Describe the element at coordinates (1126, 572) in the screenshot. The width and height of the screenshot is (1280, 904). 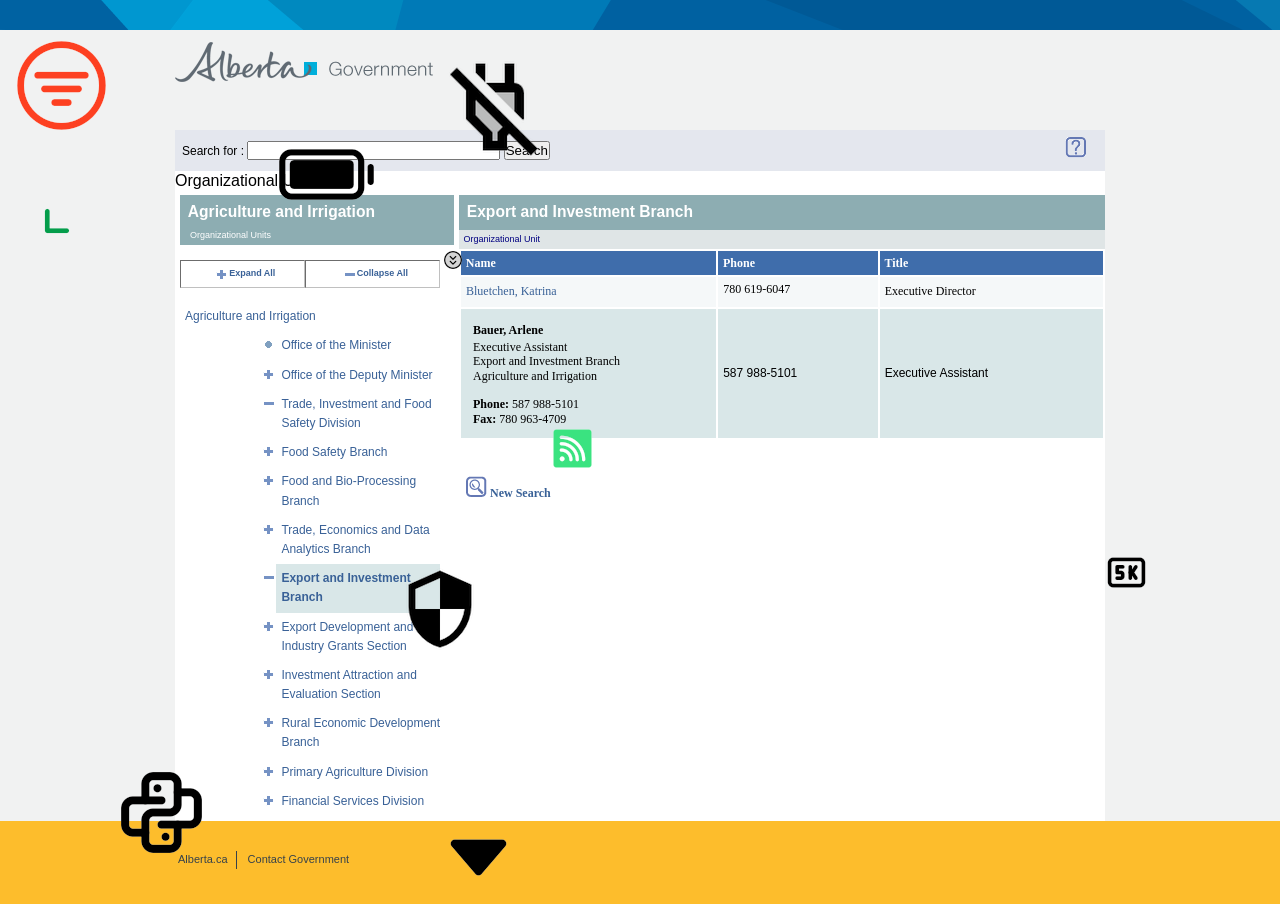
I see `indicates 5k video or image resolution` at that location.